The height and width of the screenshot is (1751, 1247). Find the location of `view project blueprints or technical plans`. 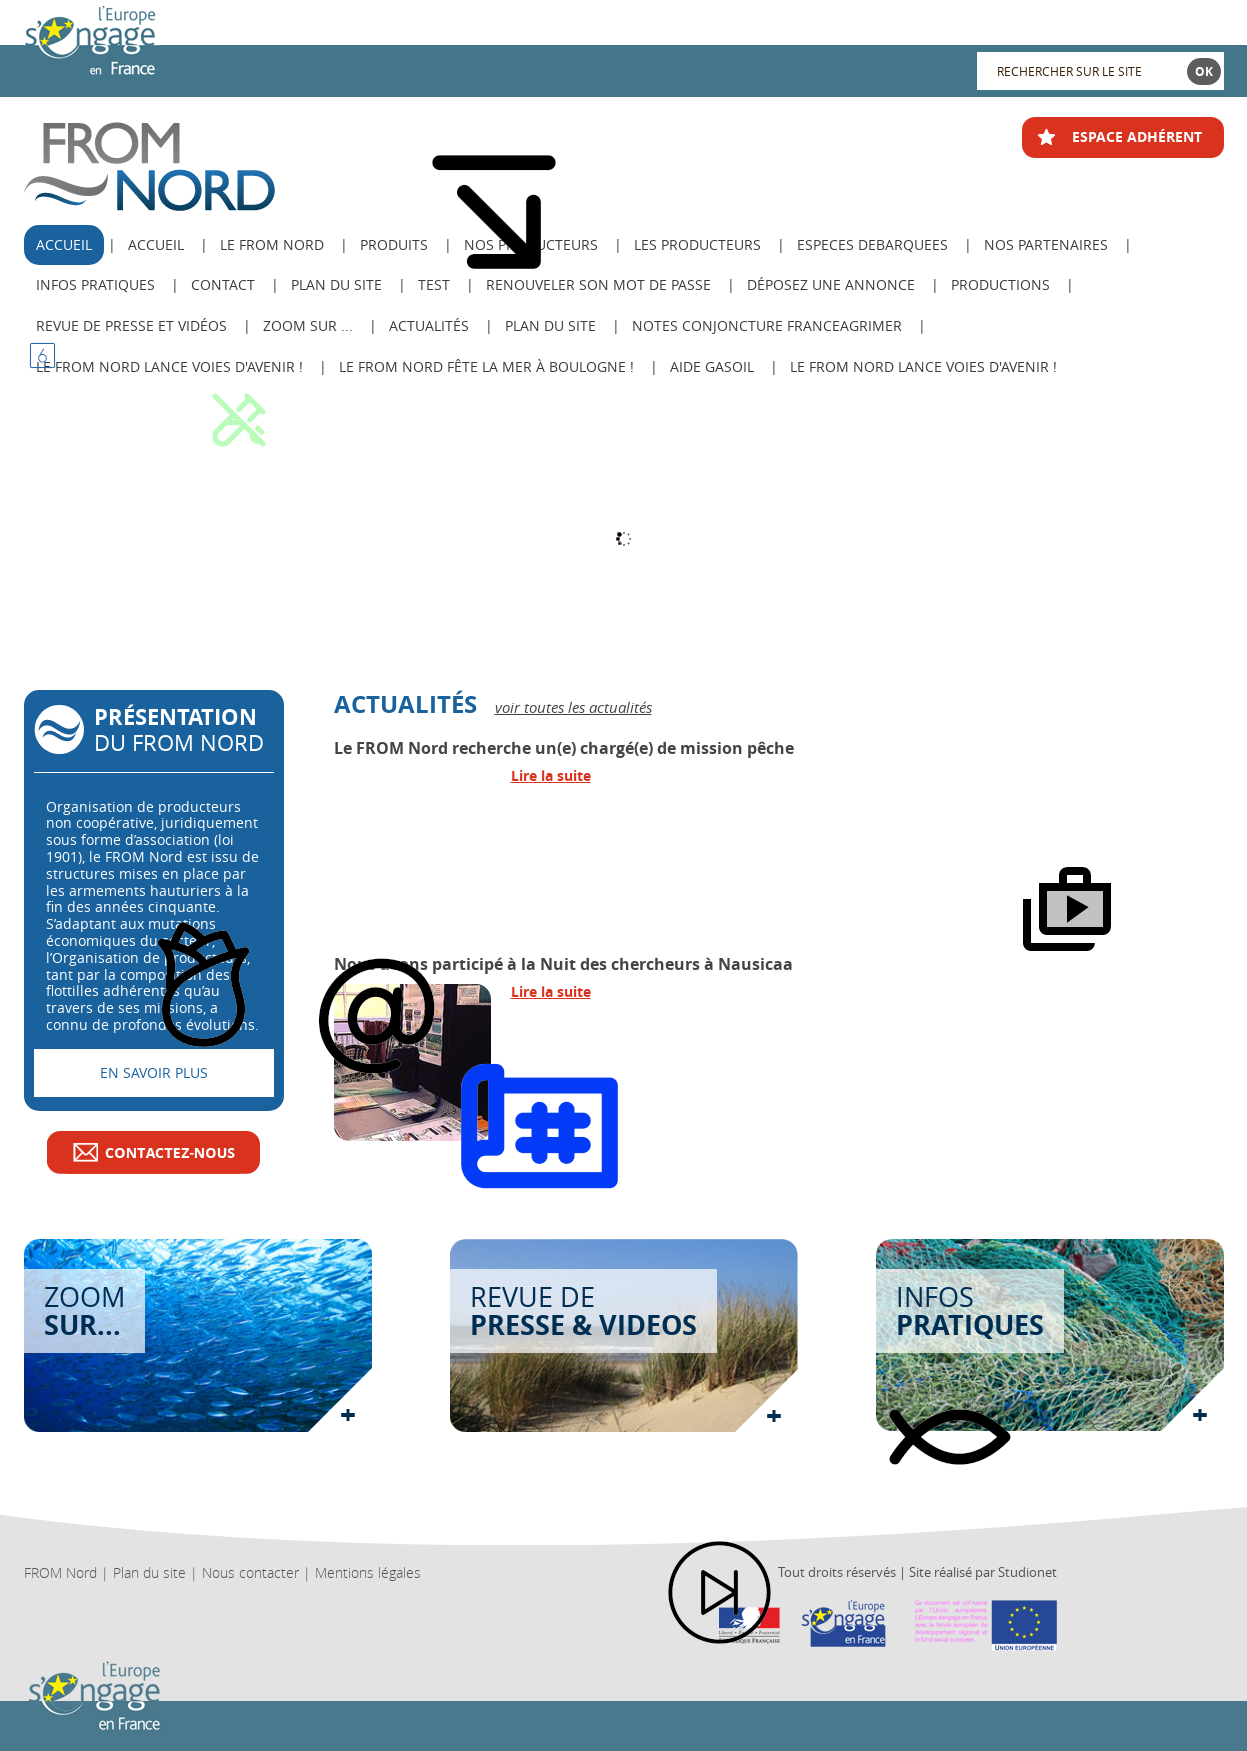

view project blueprints or technical plans is located at coordinates (539, 1131).